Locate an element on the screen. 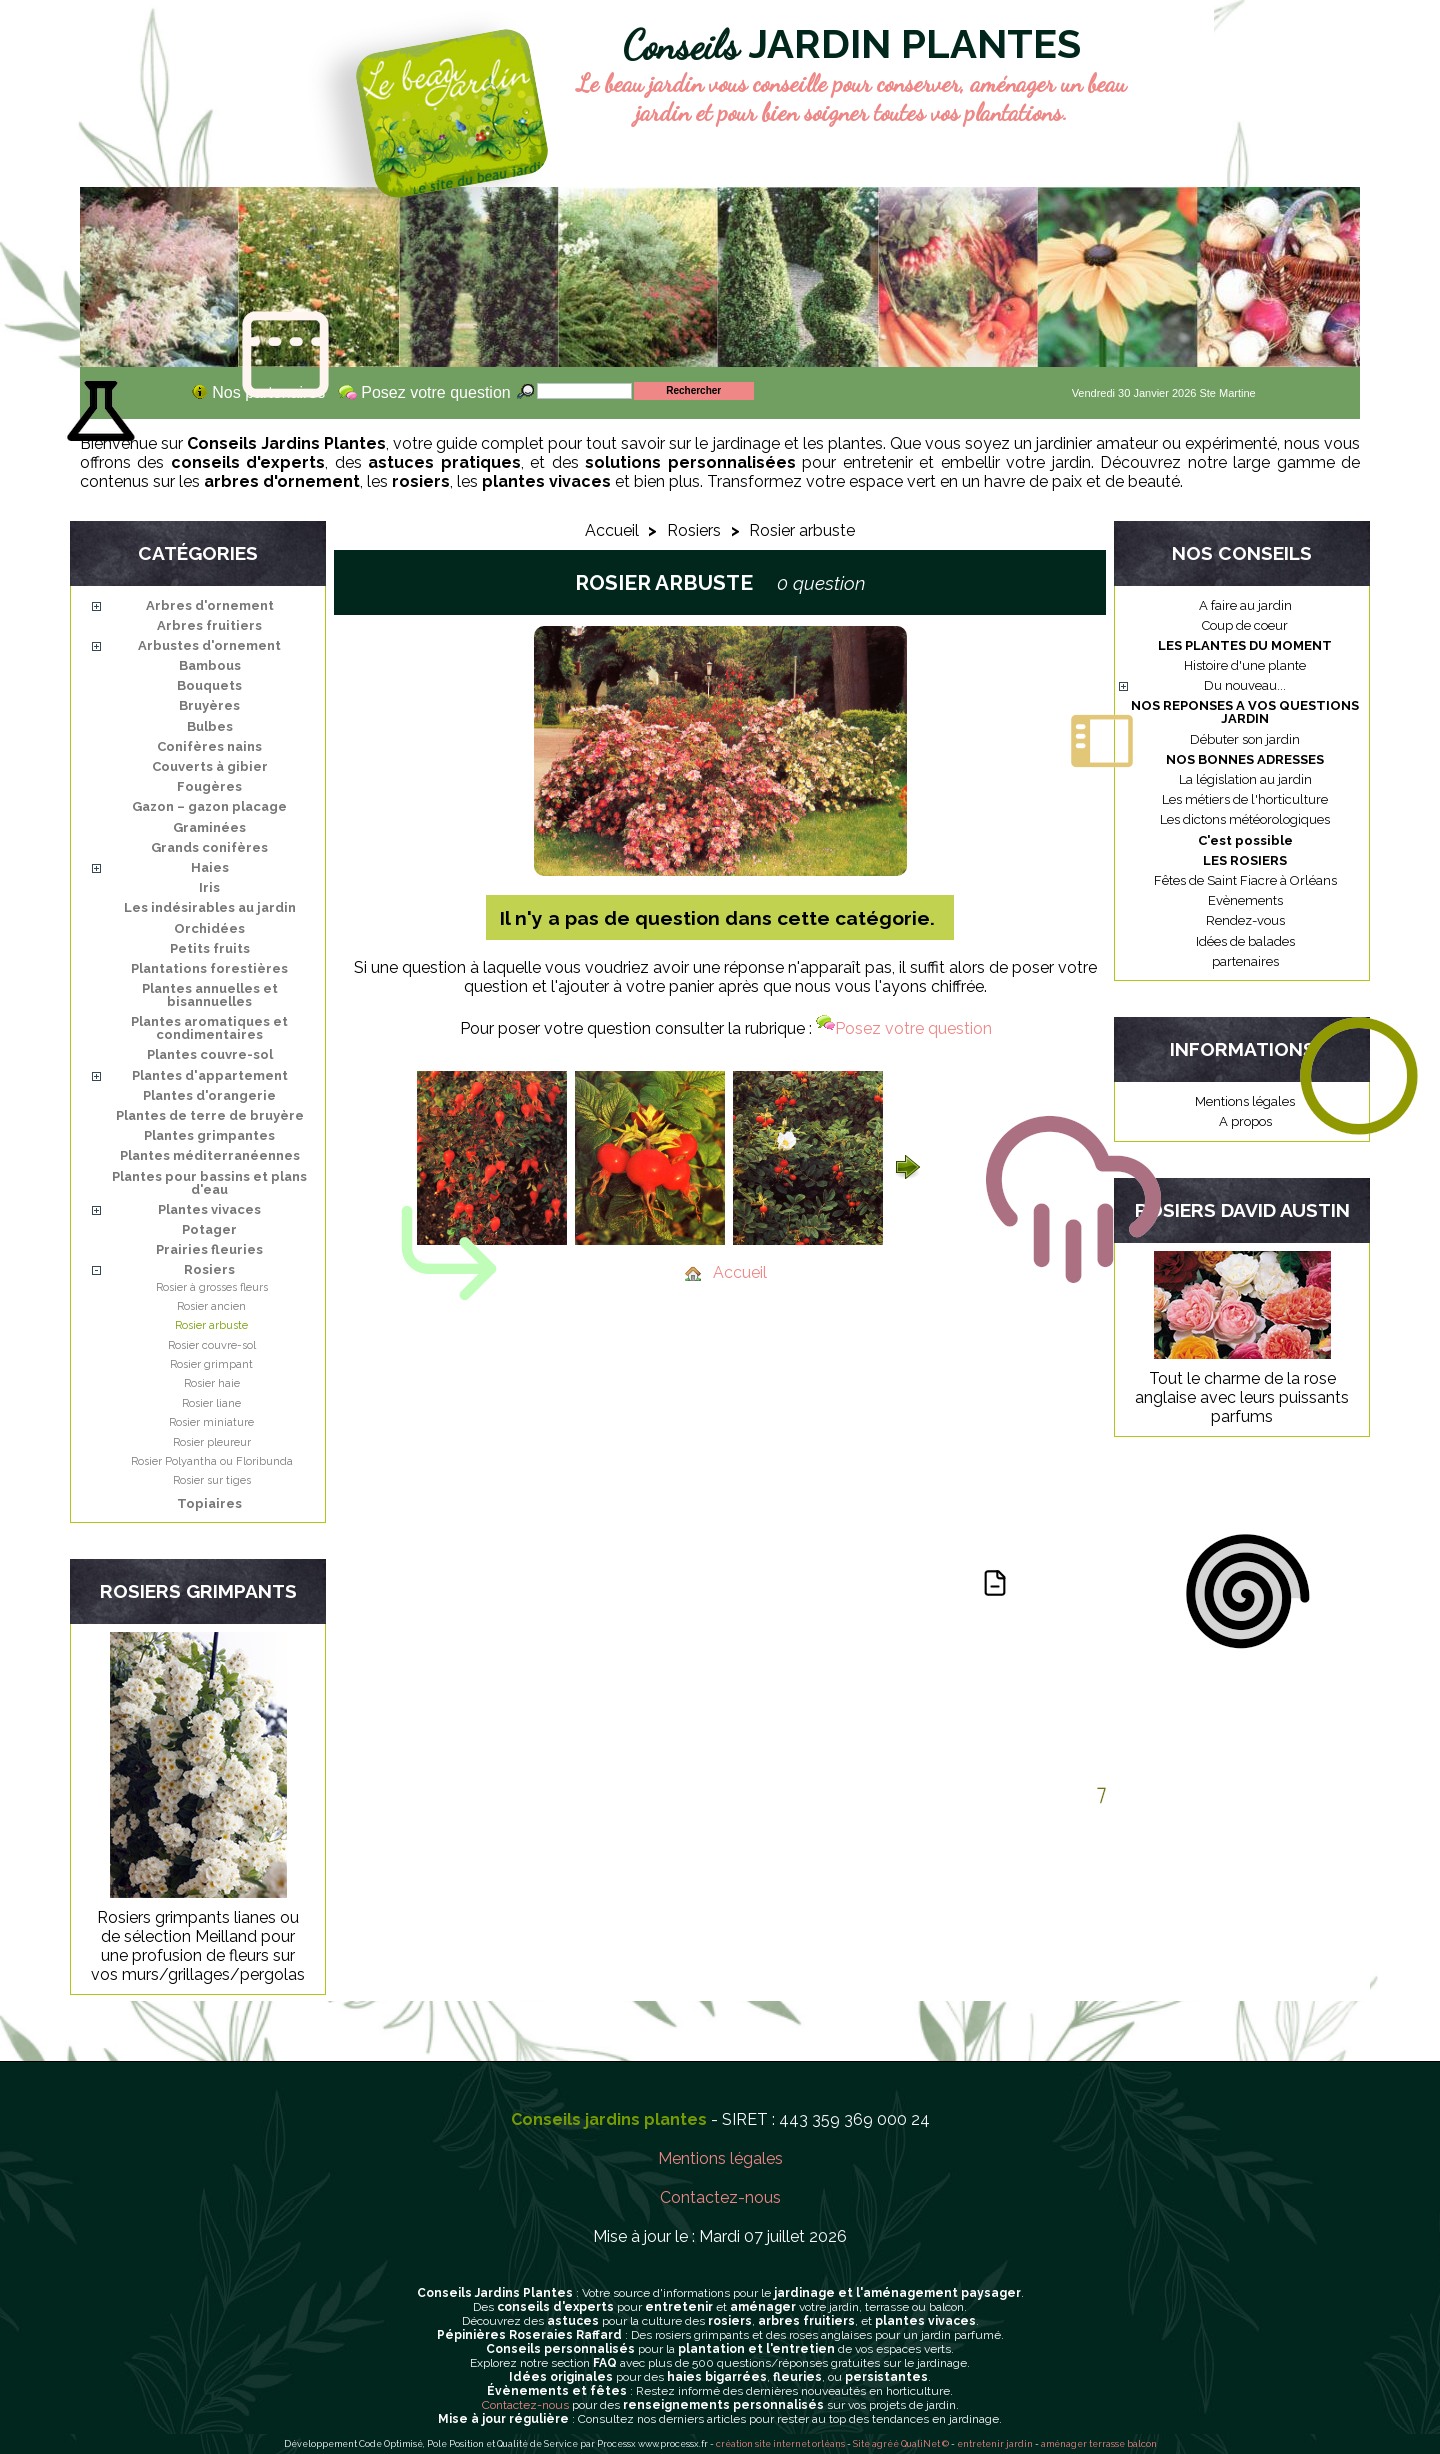  reply to a message or thread is located at coordinates (449, 1253).